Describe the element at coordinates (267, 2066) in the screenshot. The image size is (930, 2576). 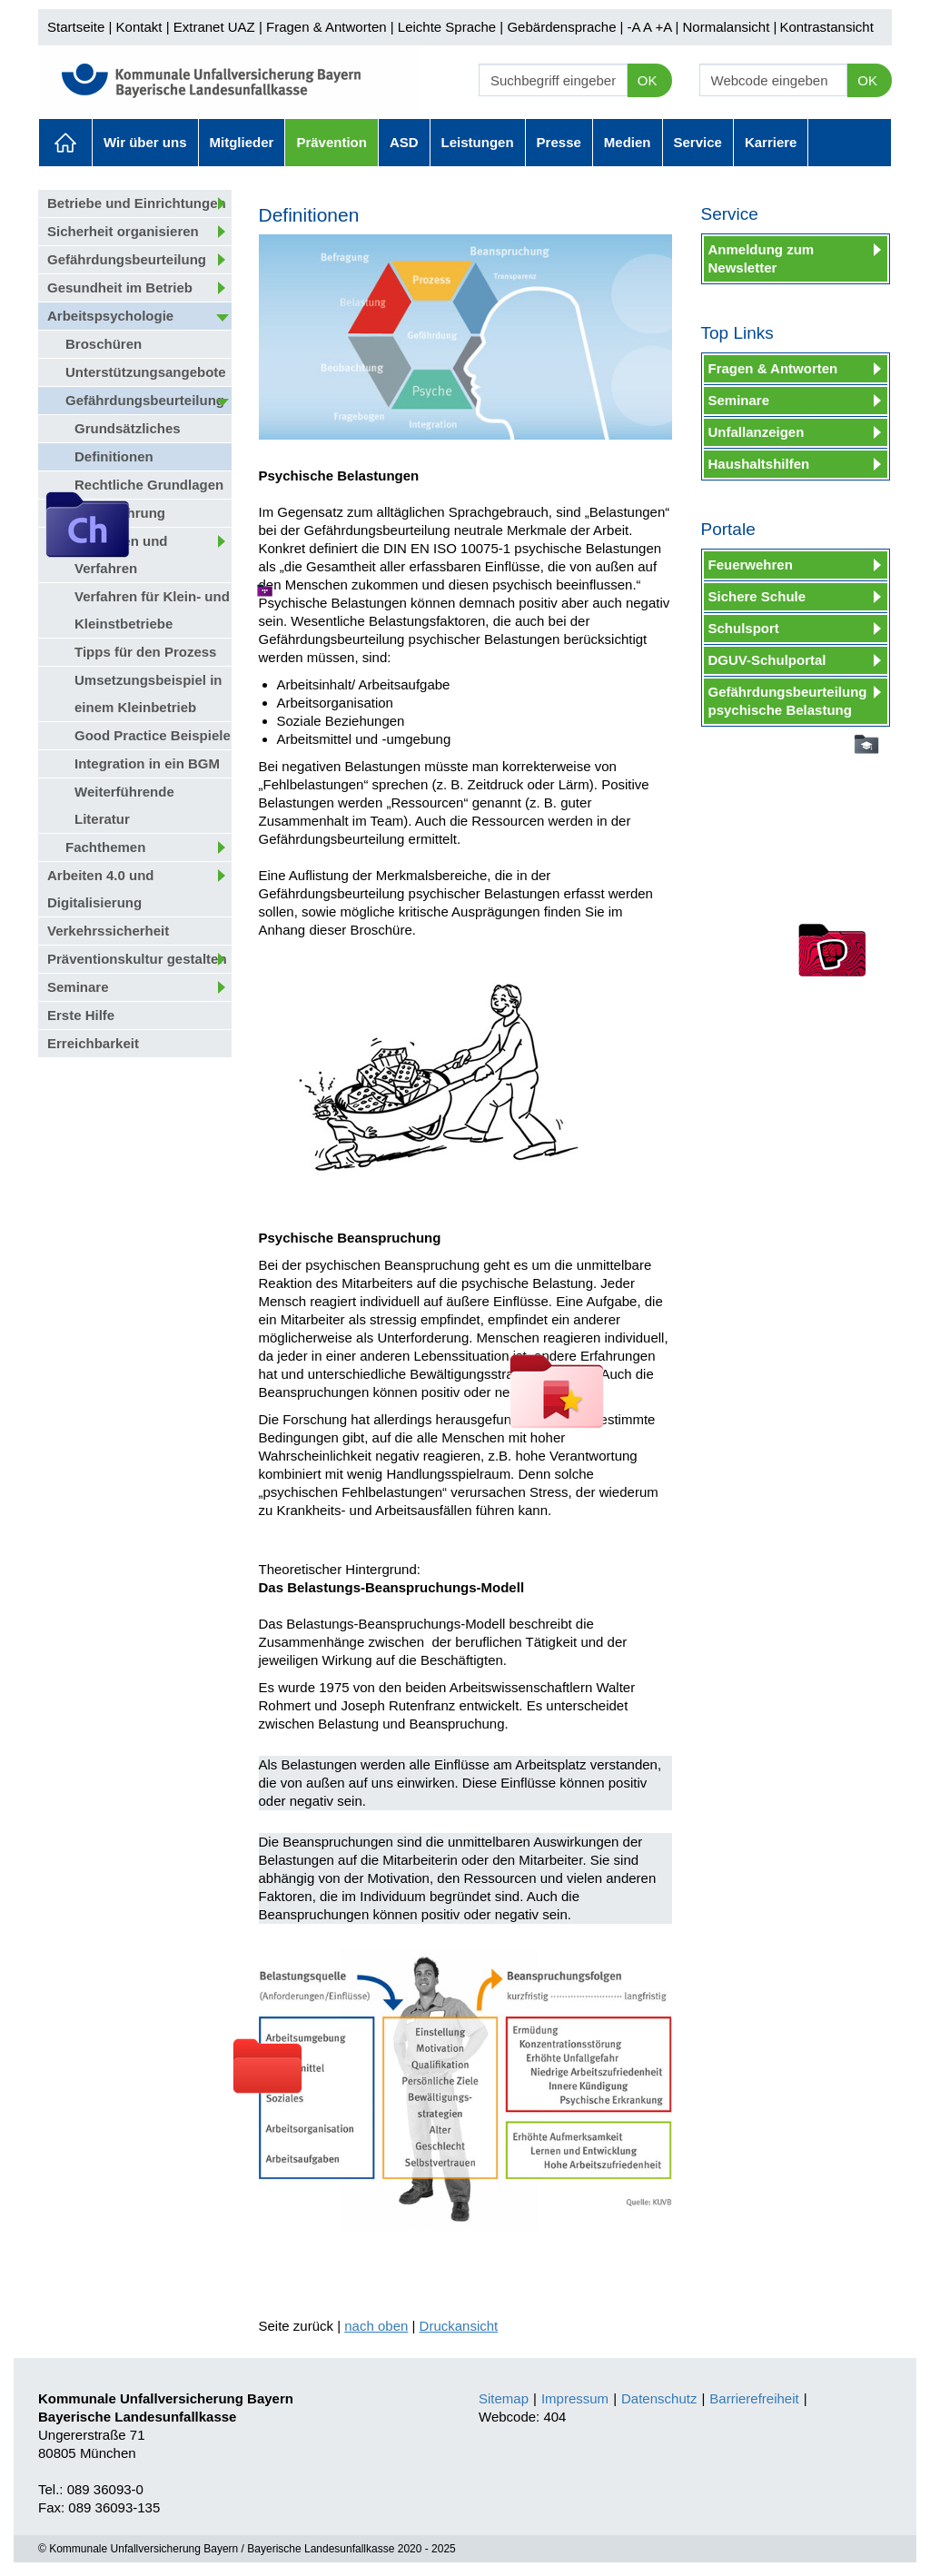
I see `open folder containing files` at that location.